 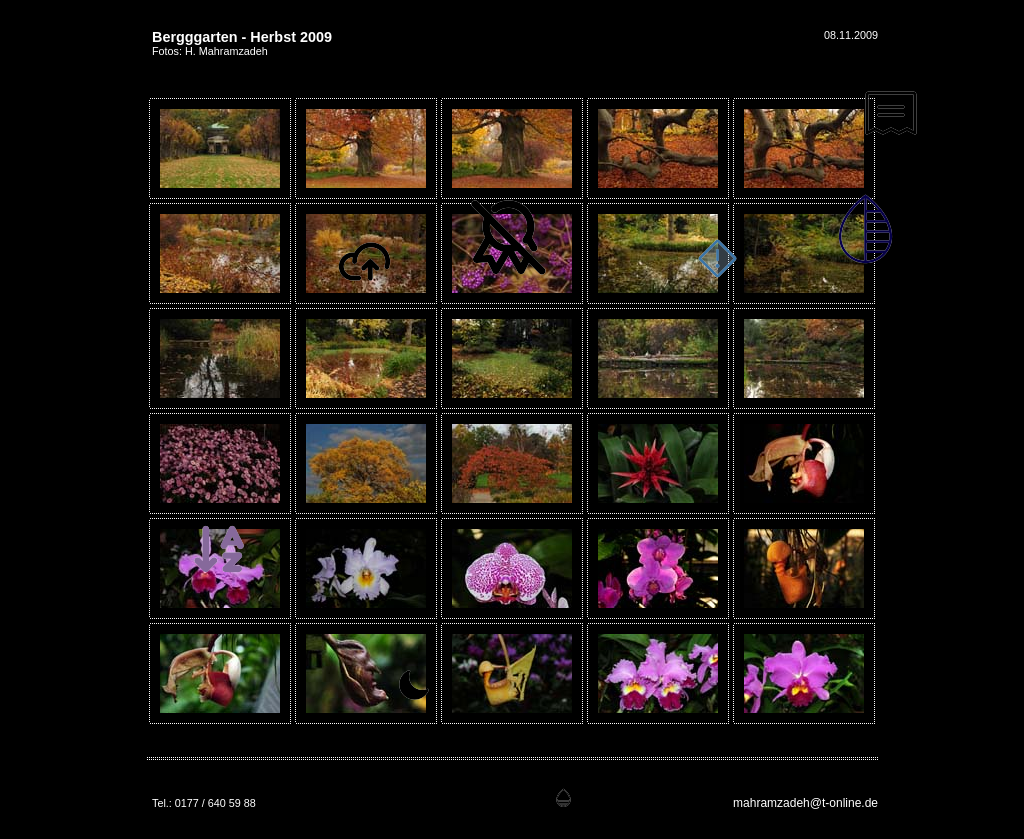 I want to click on enable dark mode, so click(x=413, y=685).